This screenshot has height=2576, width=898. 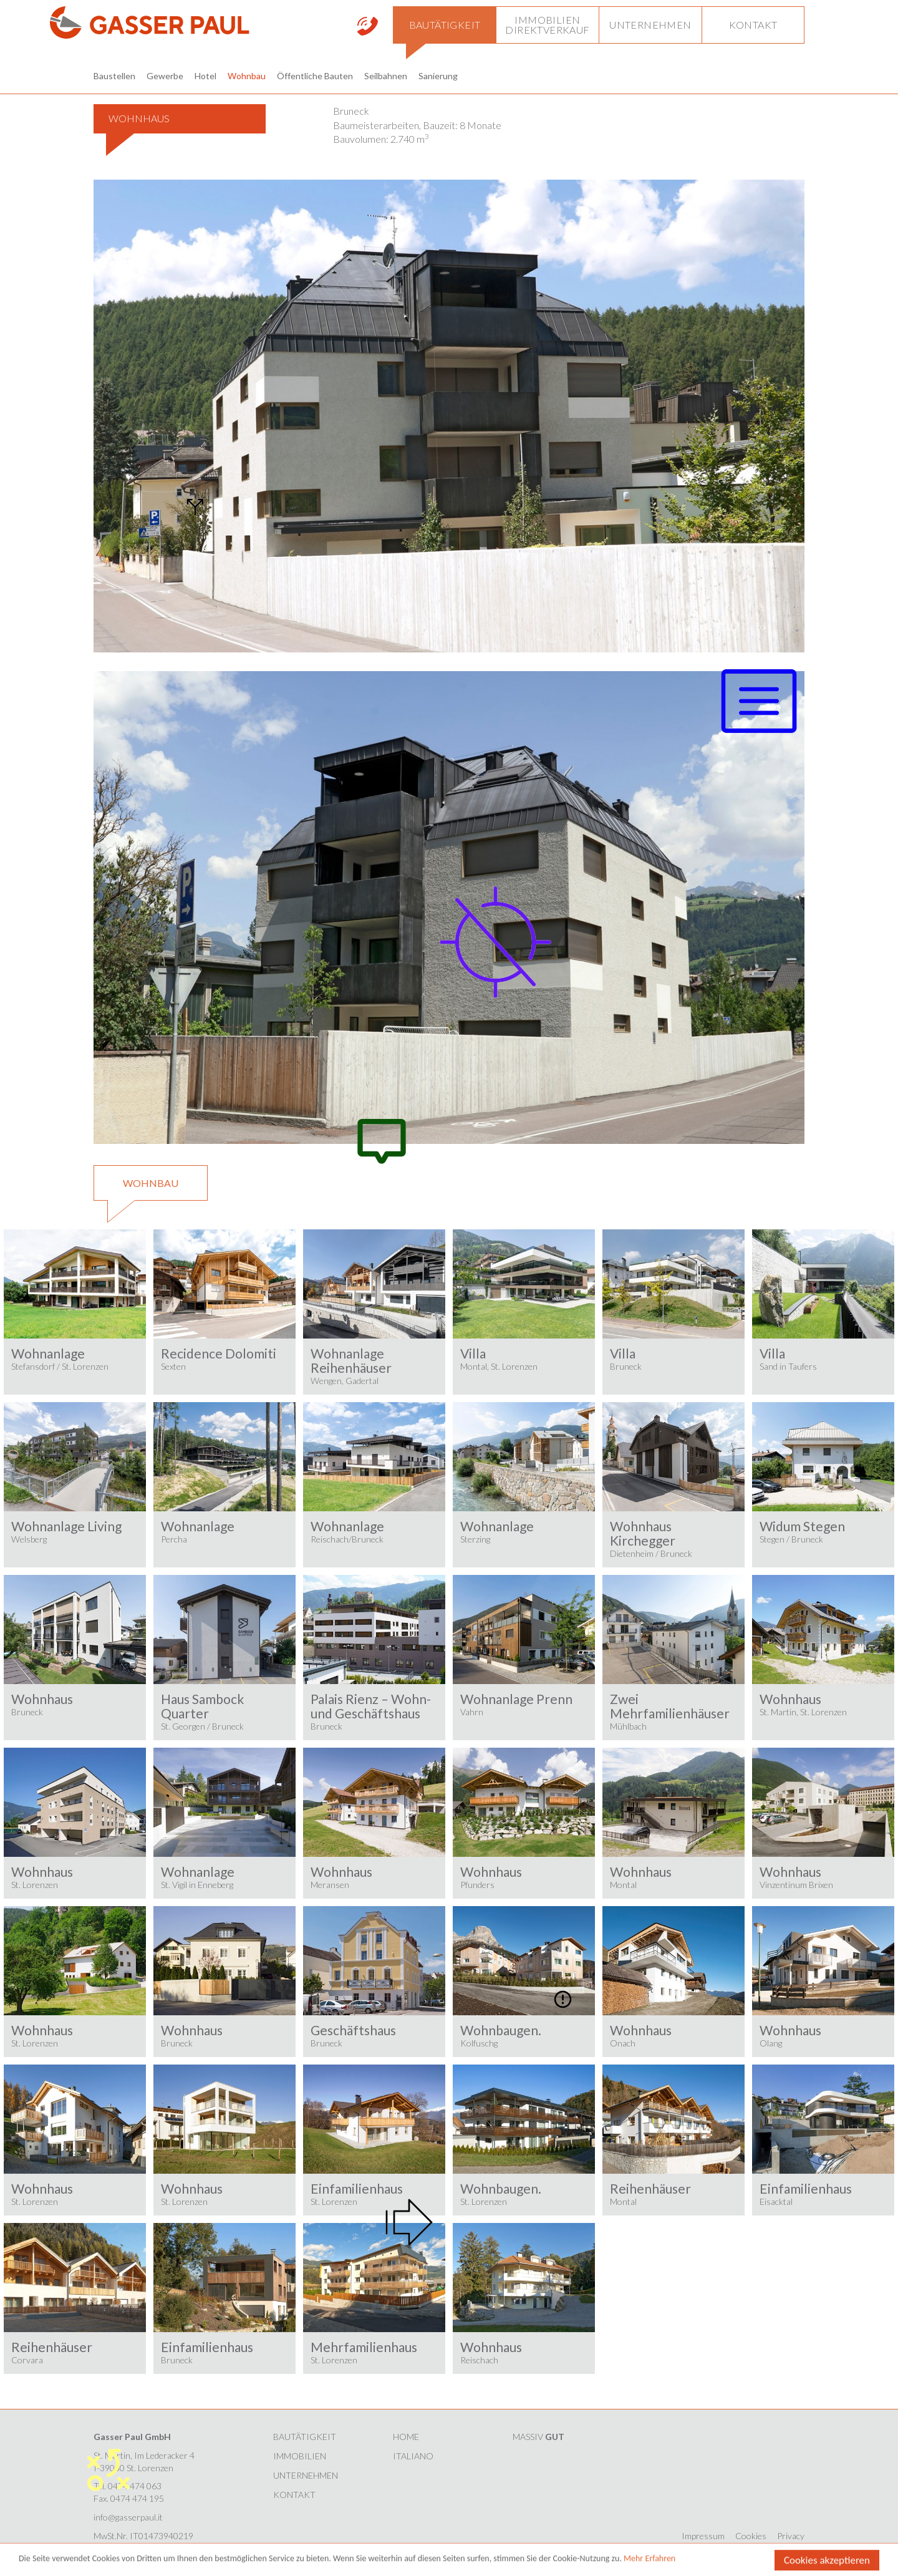 What do you see at coordinates (195, 507) in the screenshot?
I see `split into two paths or options` at bounding box center [195, 507].